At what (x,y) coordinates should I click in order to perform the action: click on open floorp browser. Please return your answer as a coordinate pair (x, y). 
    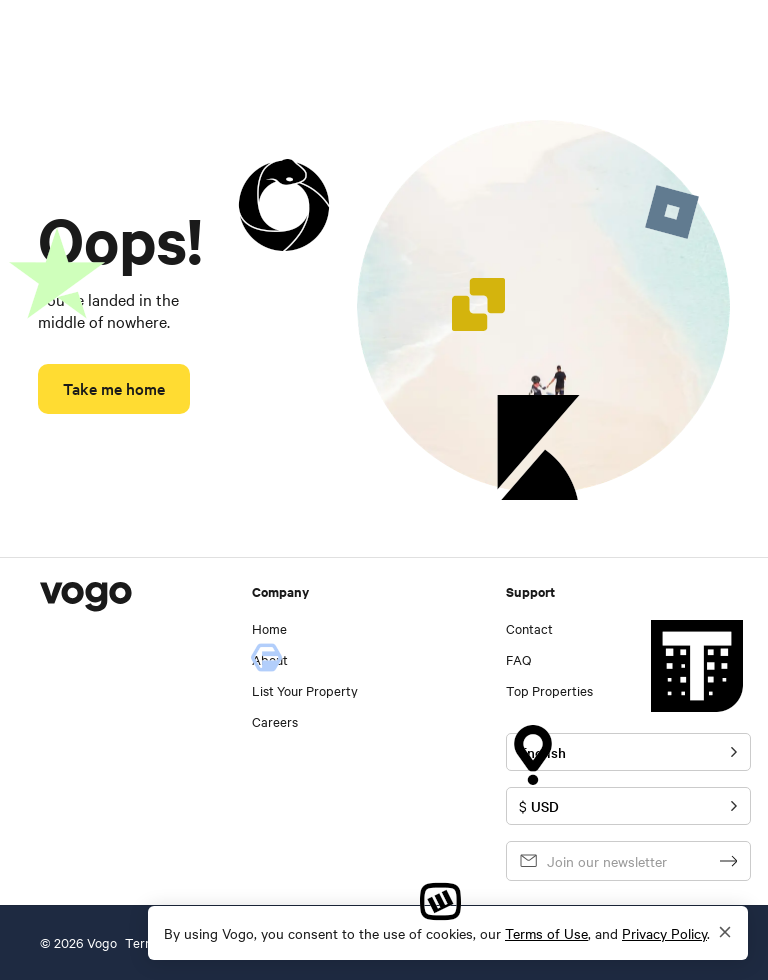
    Looking at the image, I should click on (266, 657).